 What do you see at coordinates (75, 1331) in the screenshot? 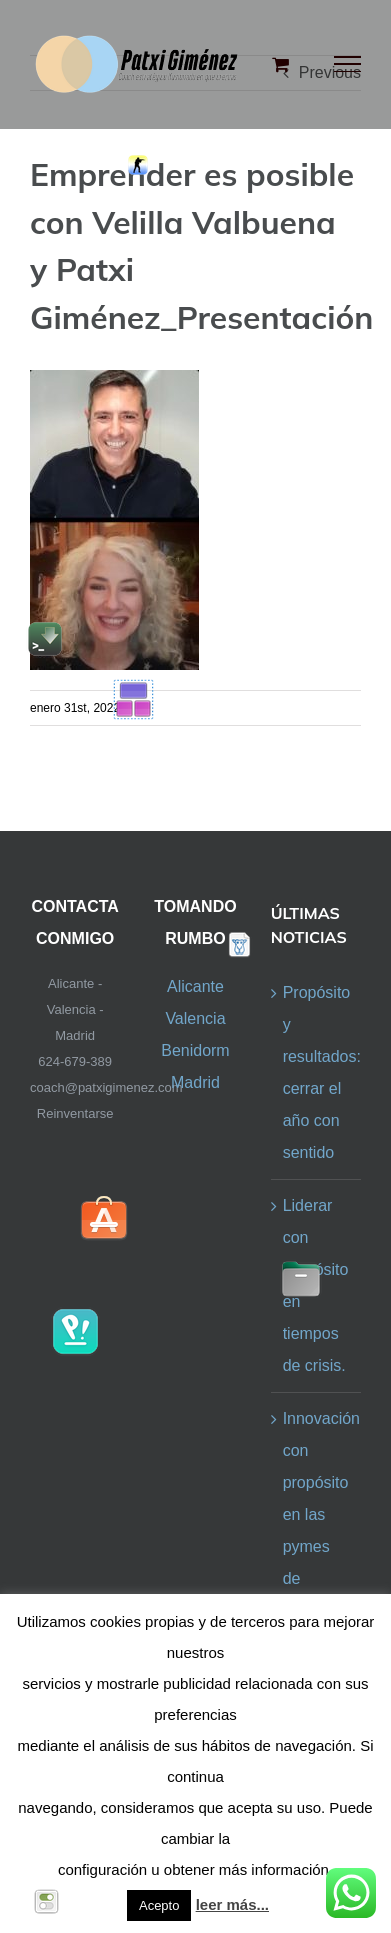
I see `launch Pop!_OS application` at bounding box center [75, 1331].